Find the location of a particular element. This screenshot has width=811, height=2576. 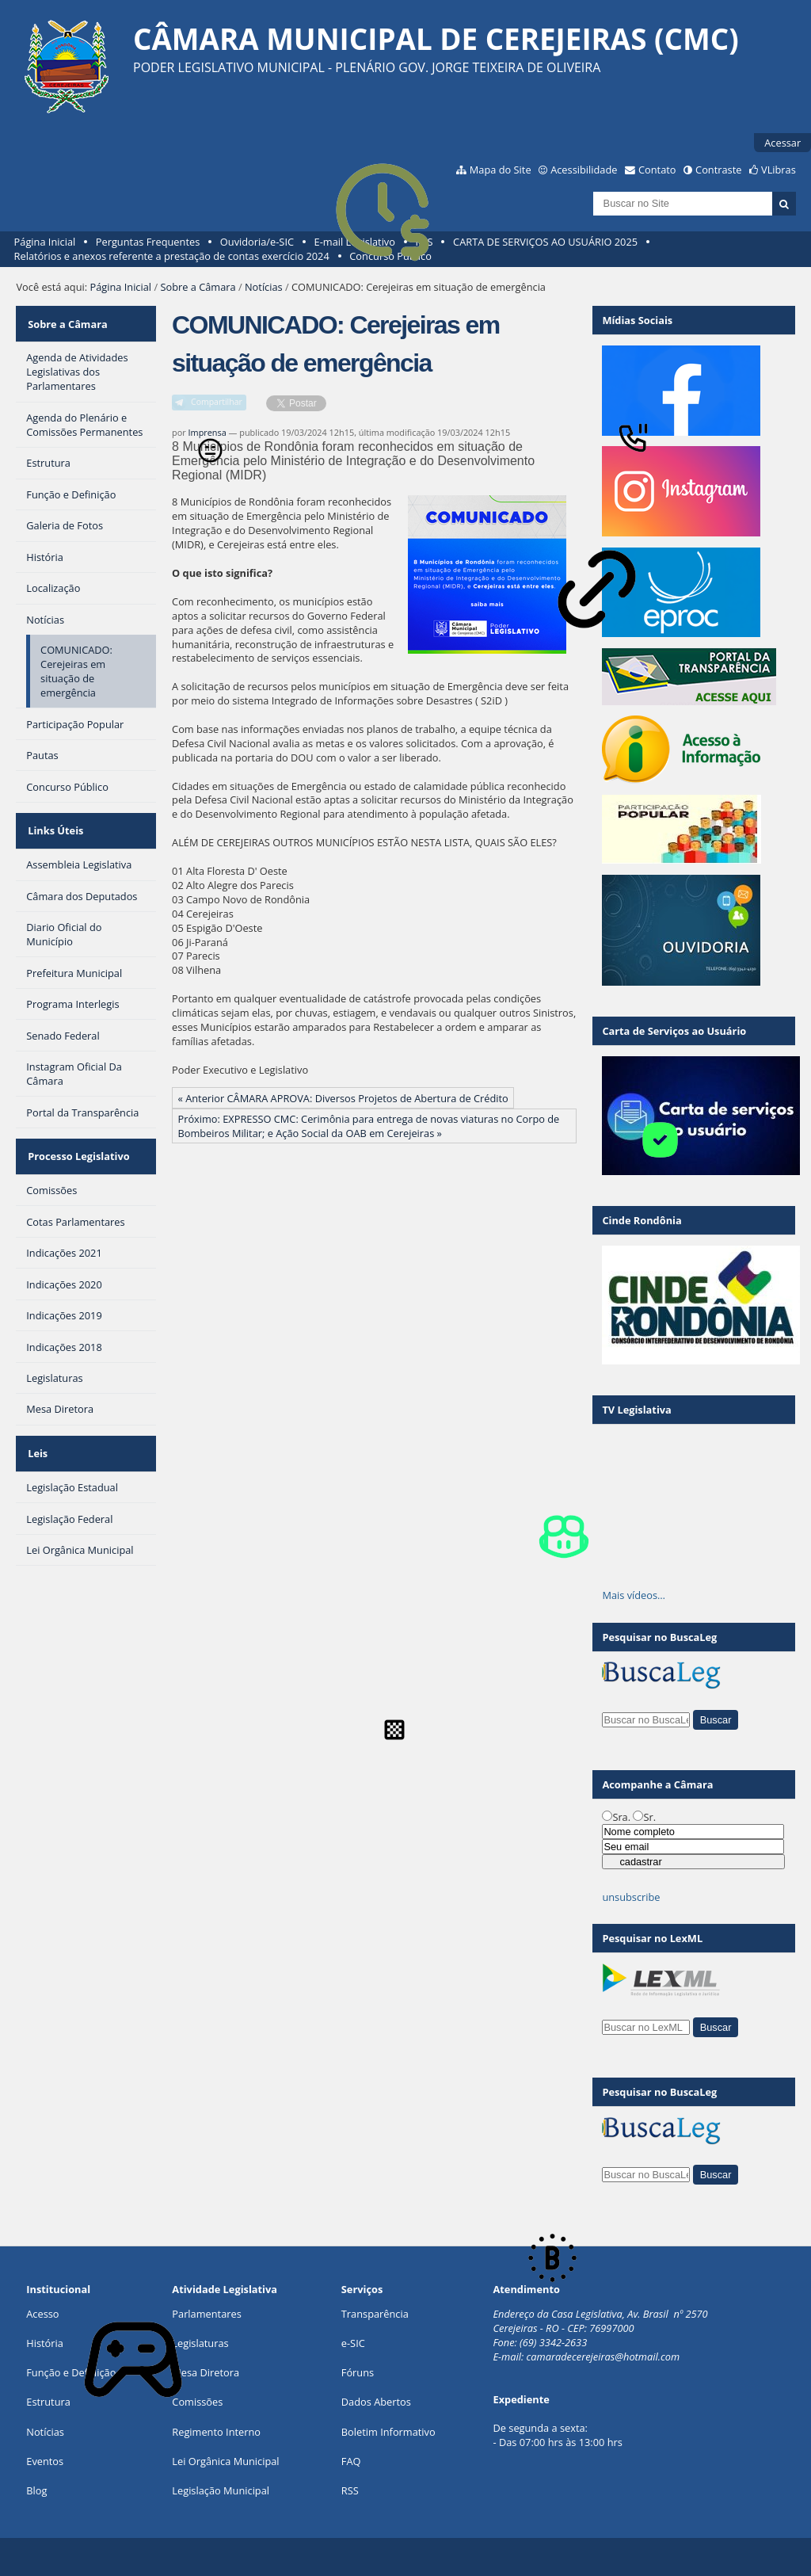

copy or share a link is located at coordinates (596, 589).